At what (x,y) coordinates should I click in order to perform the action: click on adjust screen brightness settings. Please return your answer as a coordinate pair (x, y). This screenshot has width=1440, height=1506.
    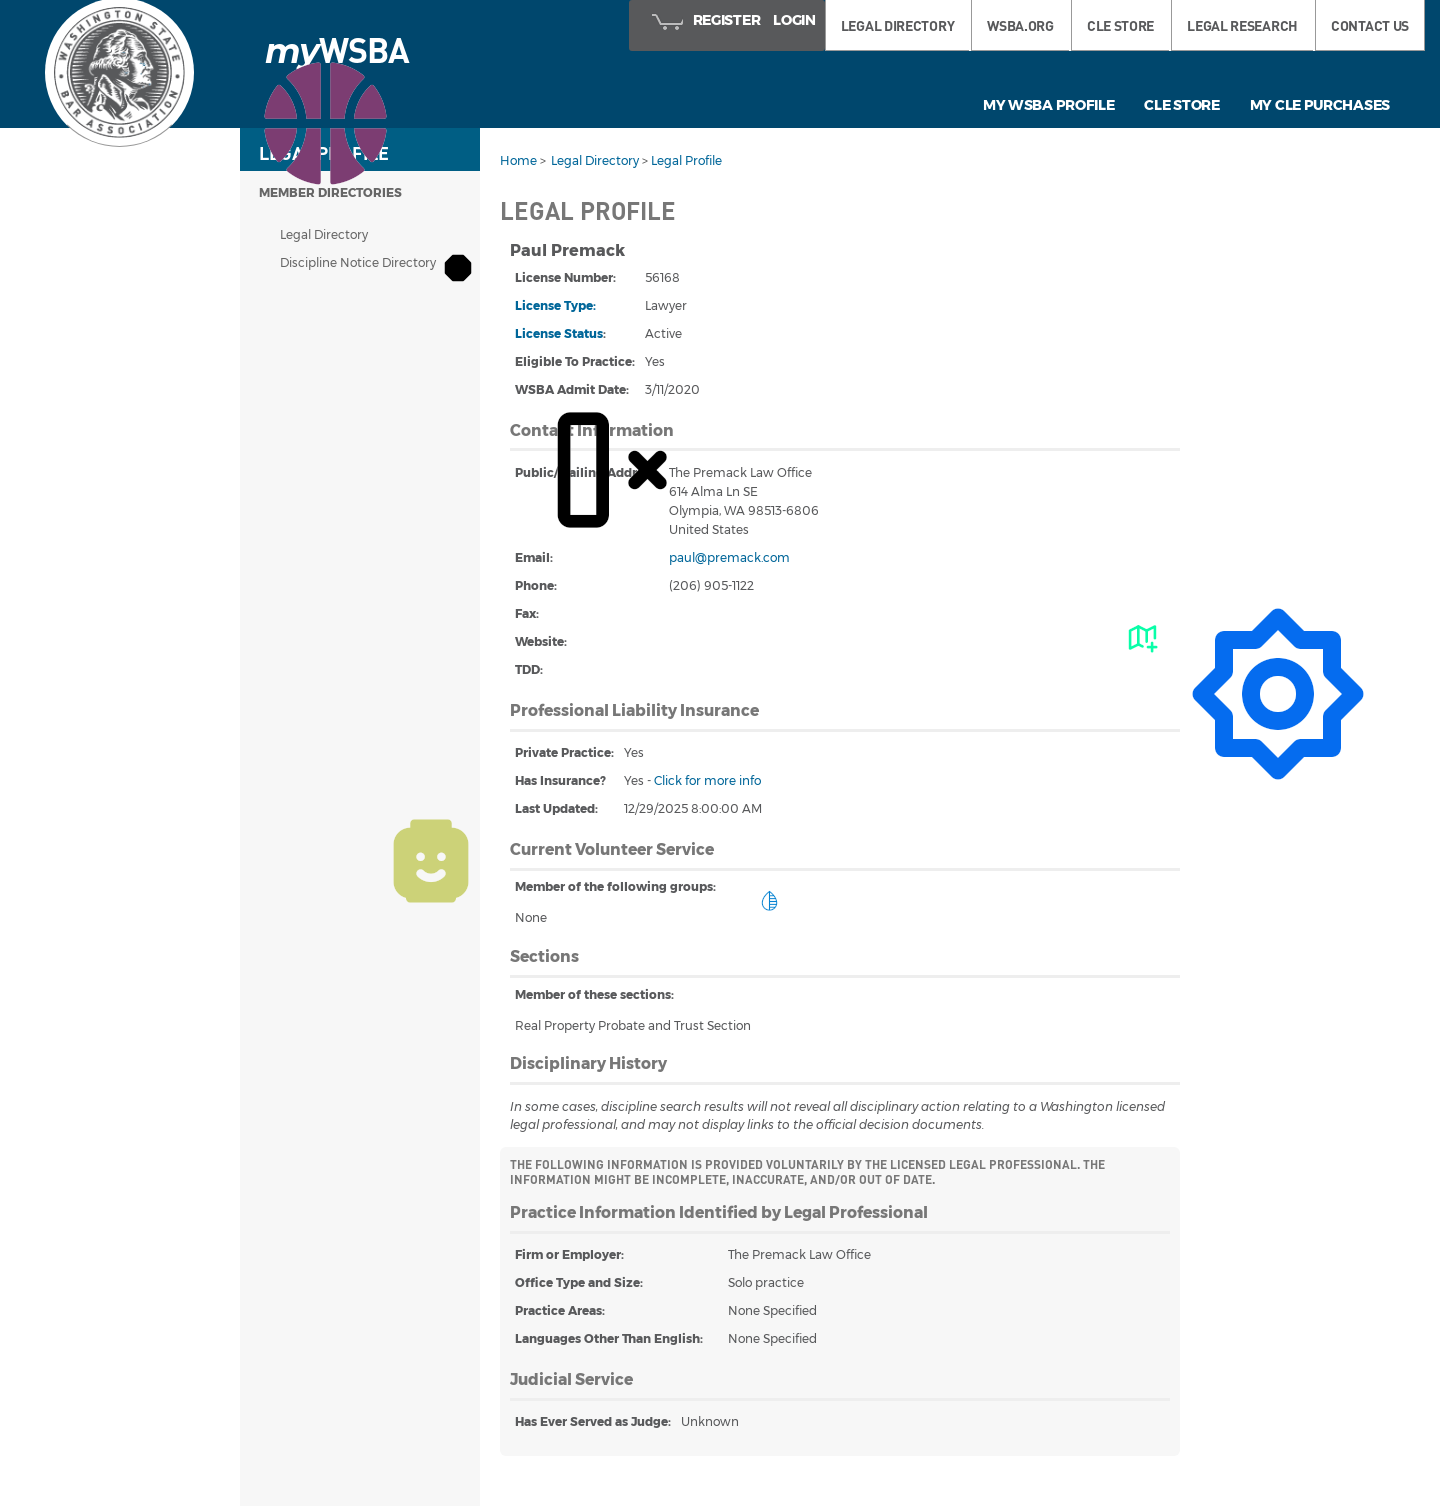
    Looking at the image, I should click on (1278, 694).